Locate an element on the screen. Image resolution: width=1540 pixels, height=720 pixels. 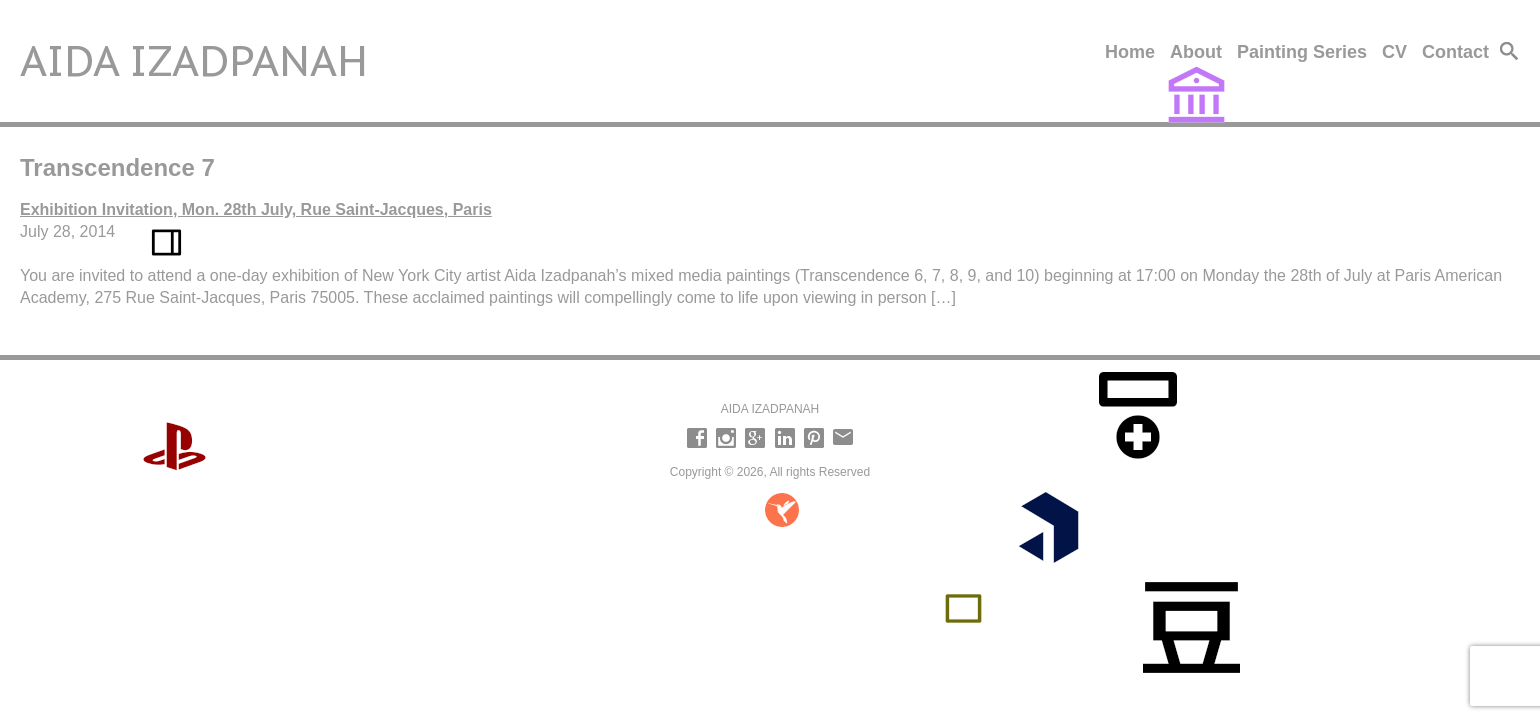
open the Douban app is located at coordinates (1191, 627).